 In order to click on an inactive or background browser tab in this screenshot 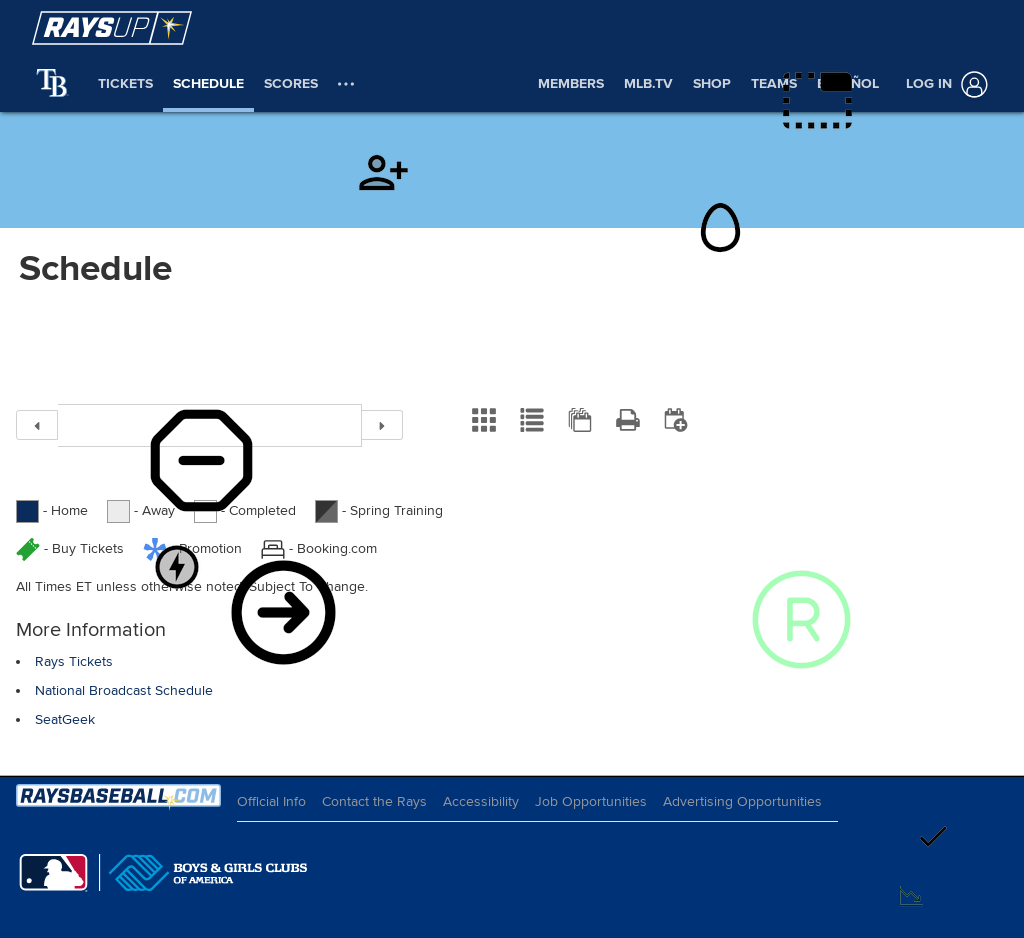, I will do `click(817, 100)`.